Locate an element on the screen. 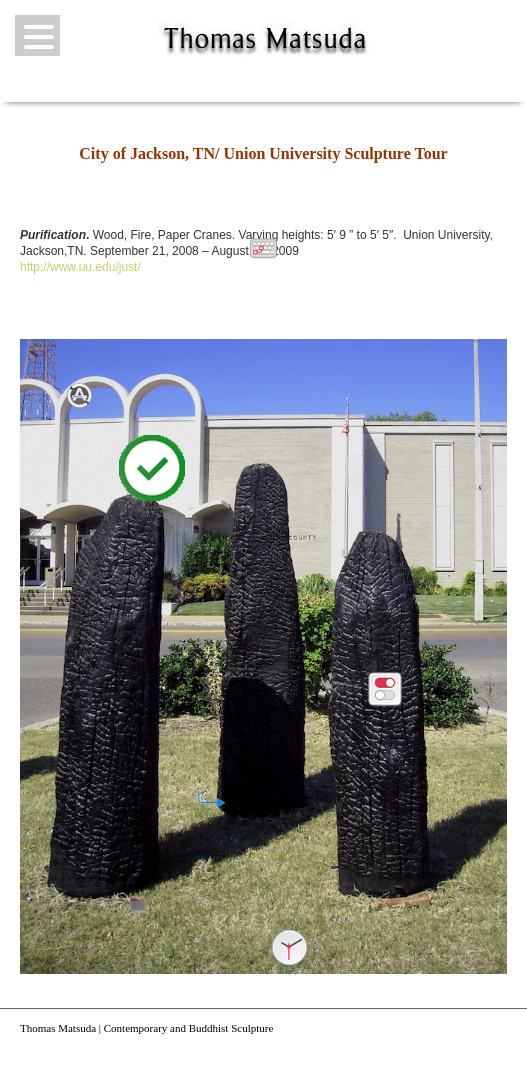  access a remote or network folder is located at coordinates (138, 905).